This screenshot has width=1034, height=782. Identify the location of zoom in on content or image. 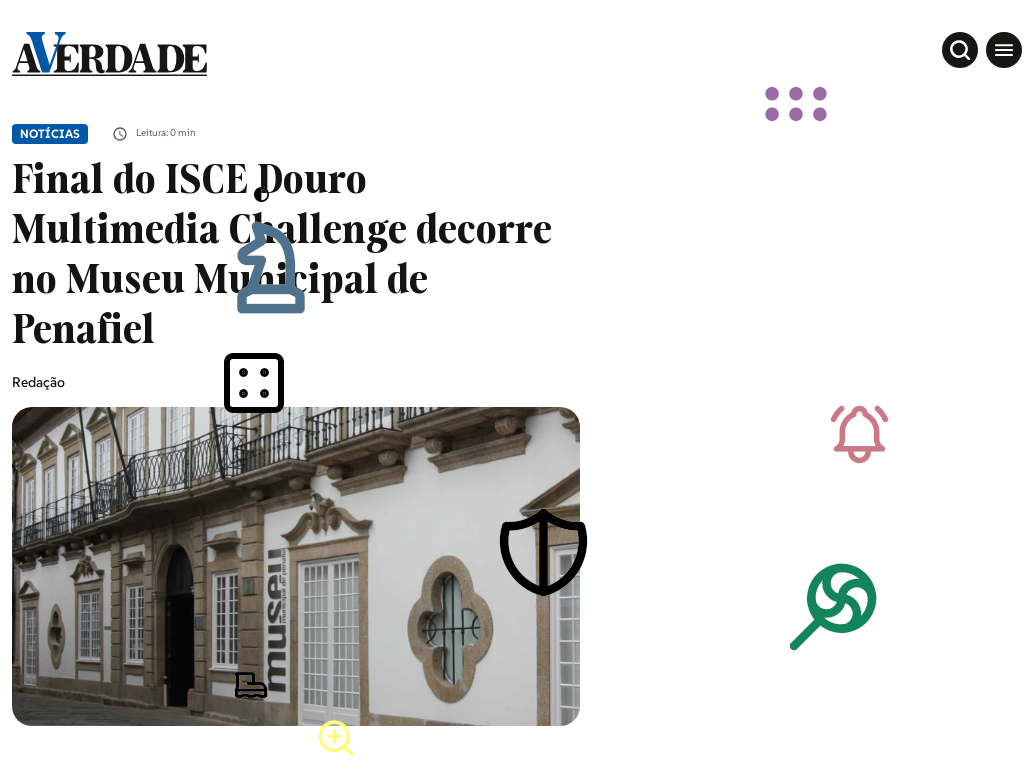
(336, 738).